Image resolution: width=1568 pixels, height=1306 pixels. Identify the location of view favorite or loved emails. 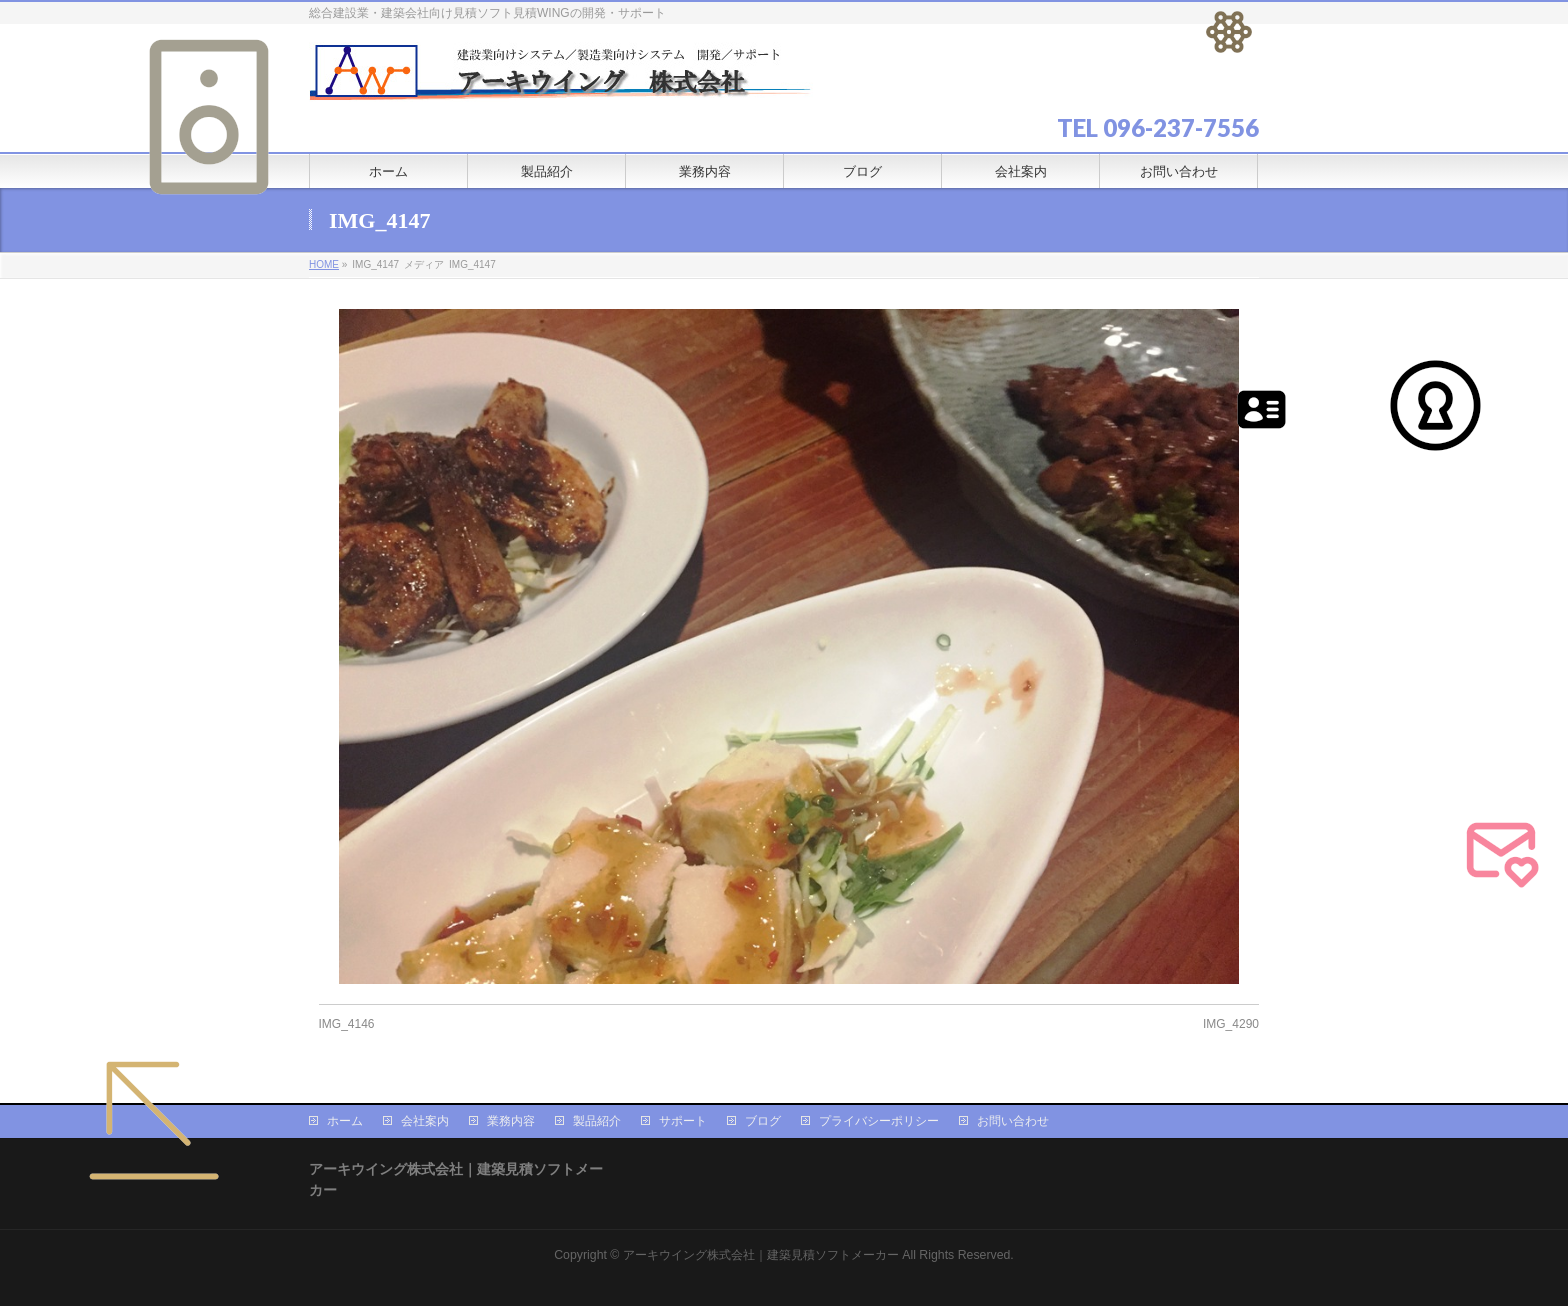
(1501, 850).